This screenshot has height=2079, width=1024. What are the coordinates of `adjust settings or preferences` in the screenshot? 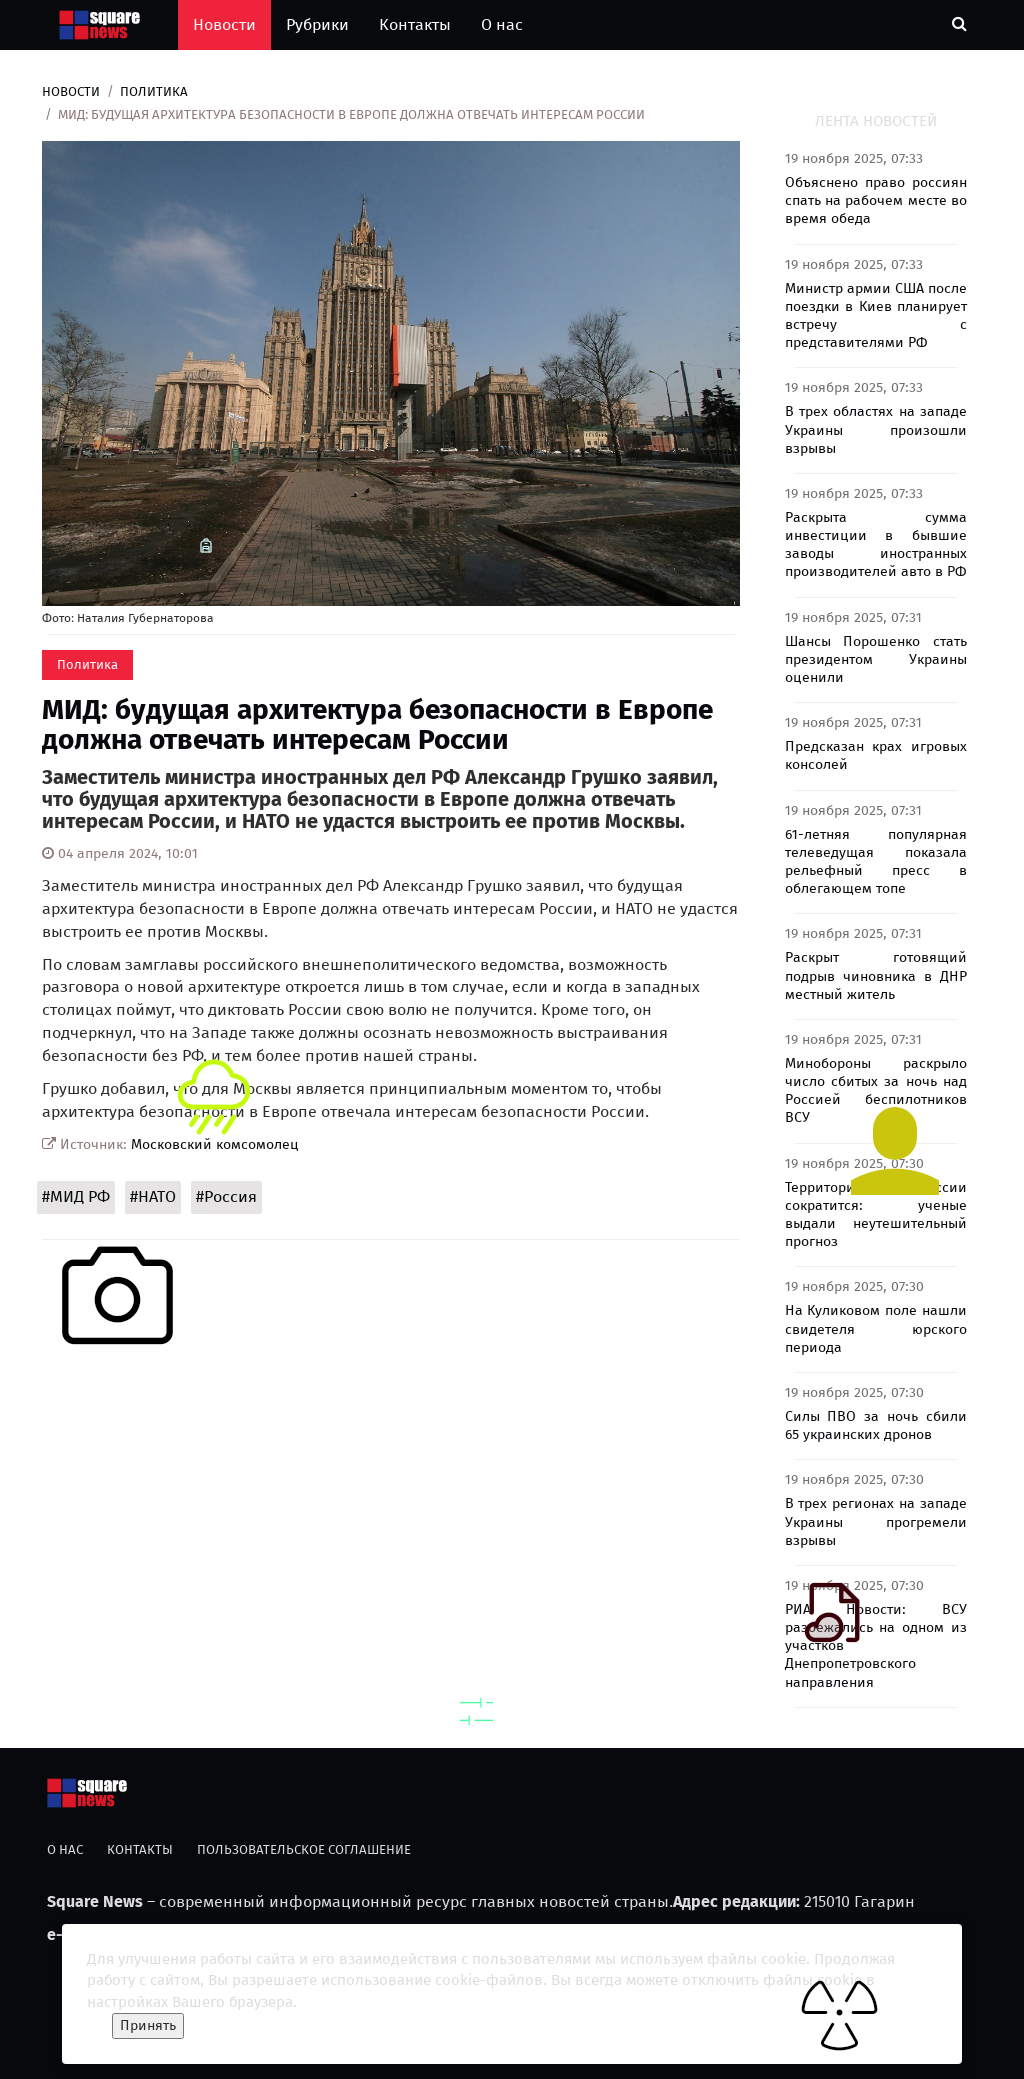 It's located at (476, 1711).